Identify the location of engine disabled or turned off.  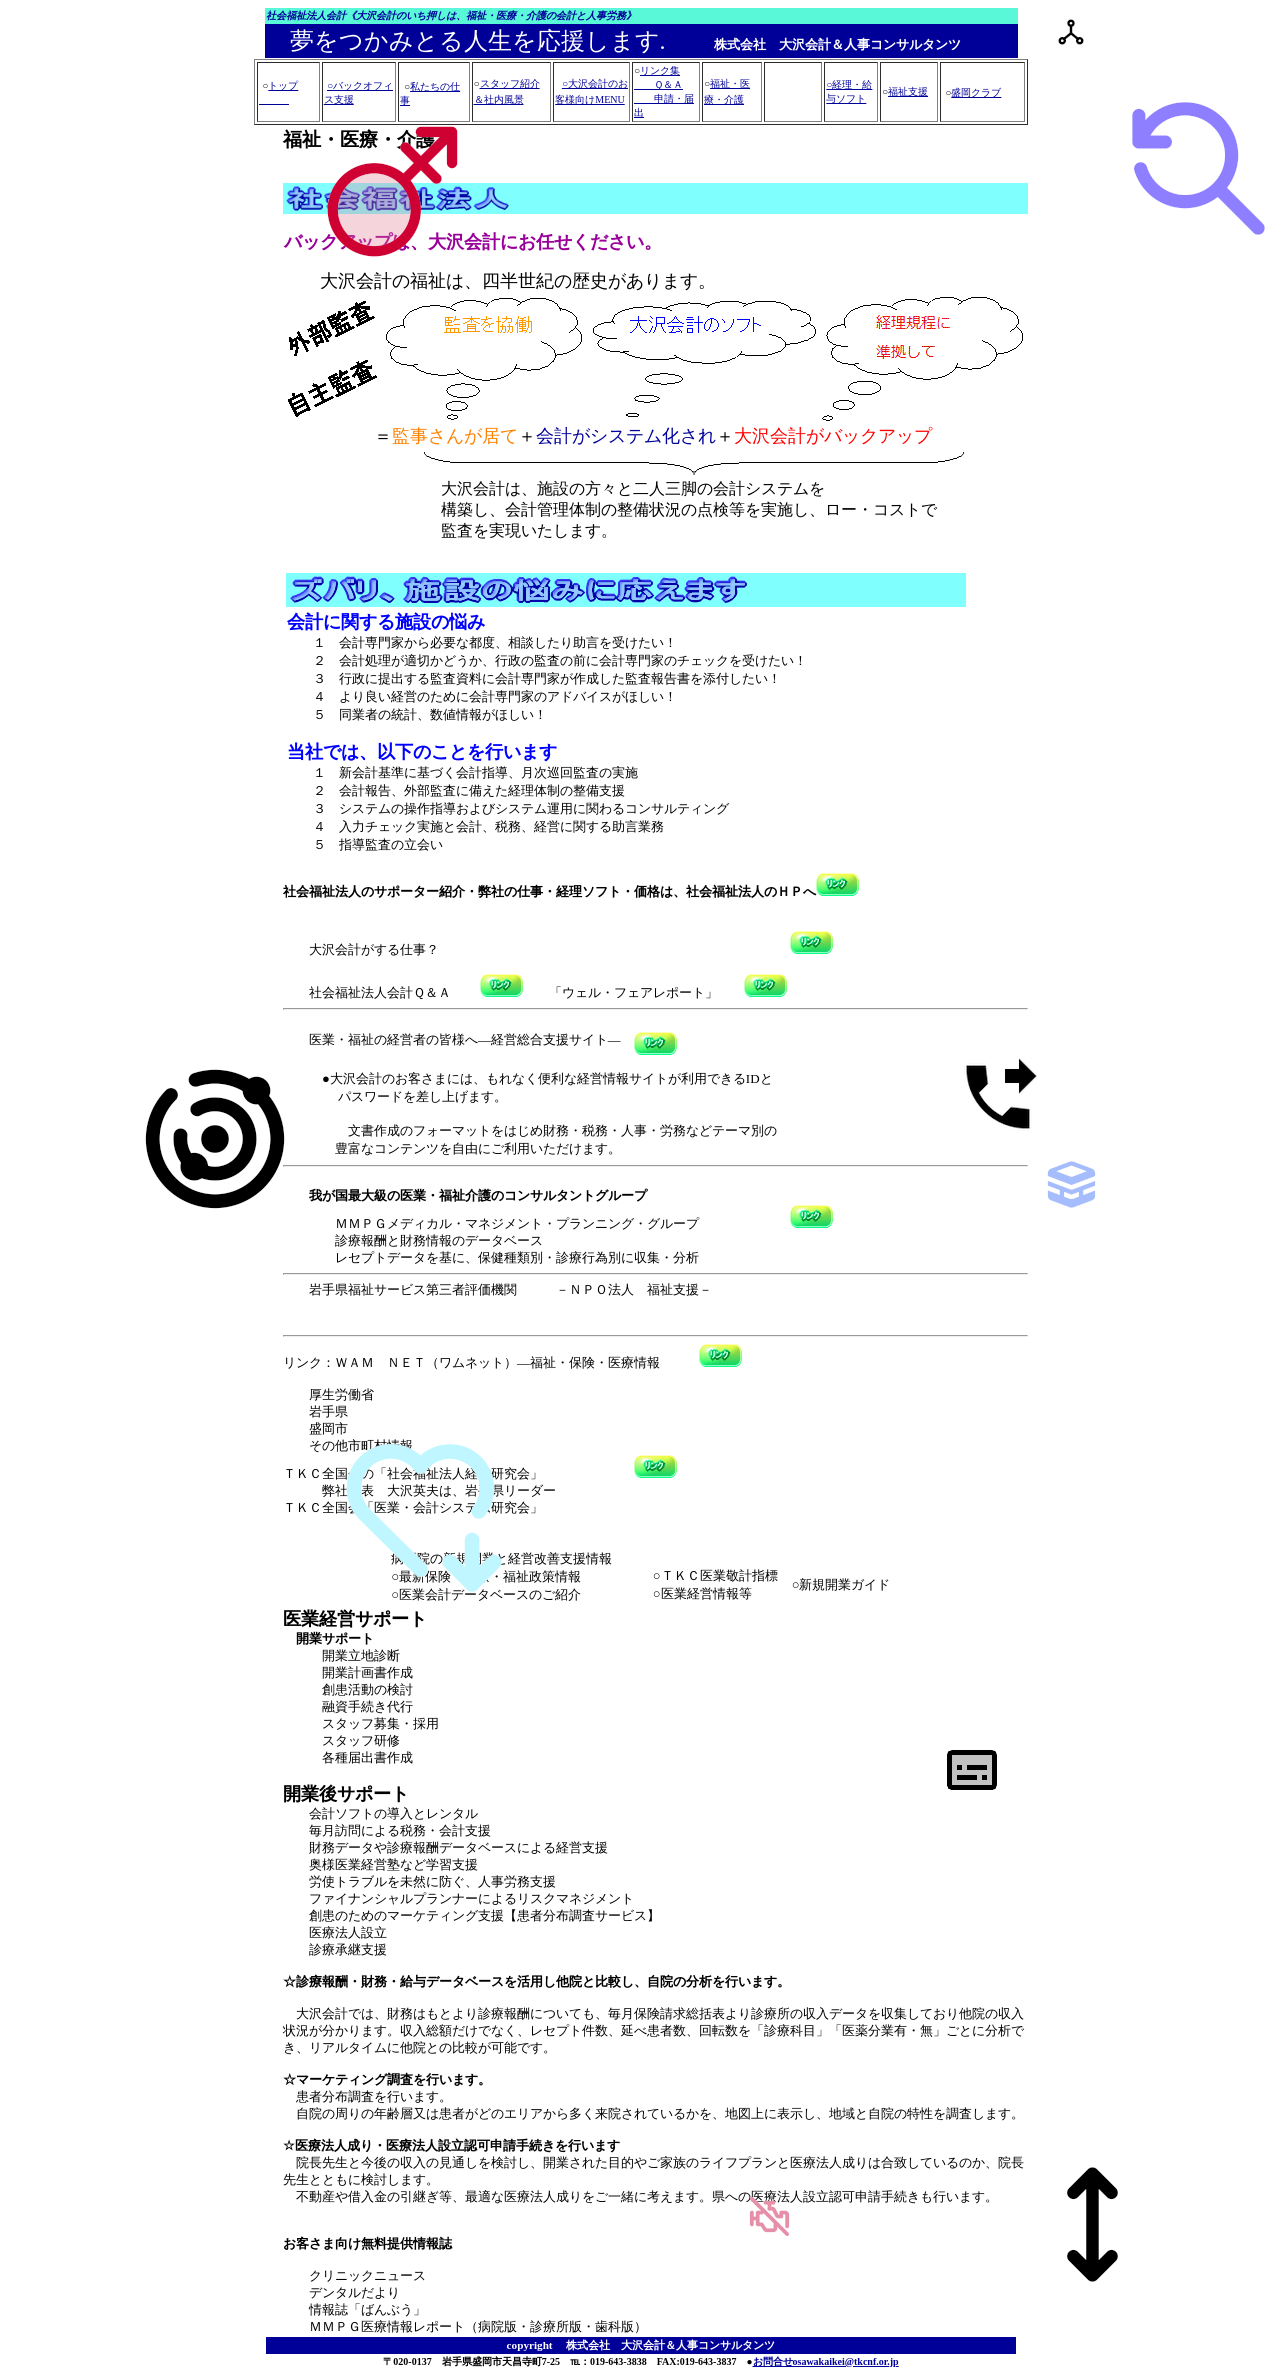
(769, 2216).